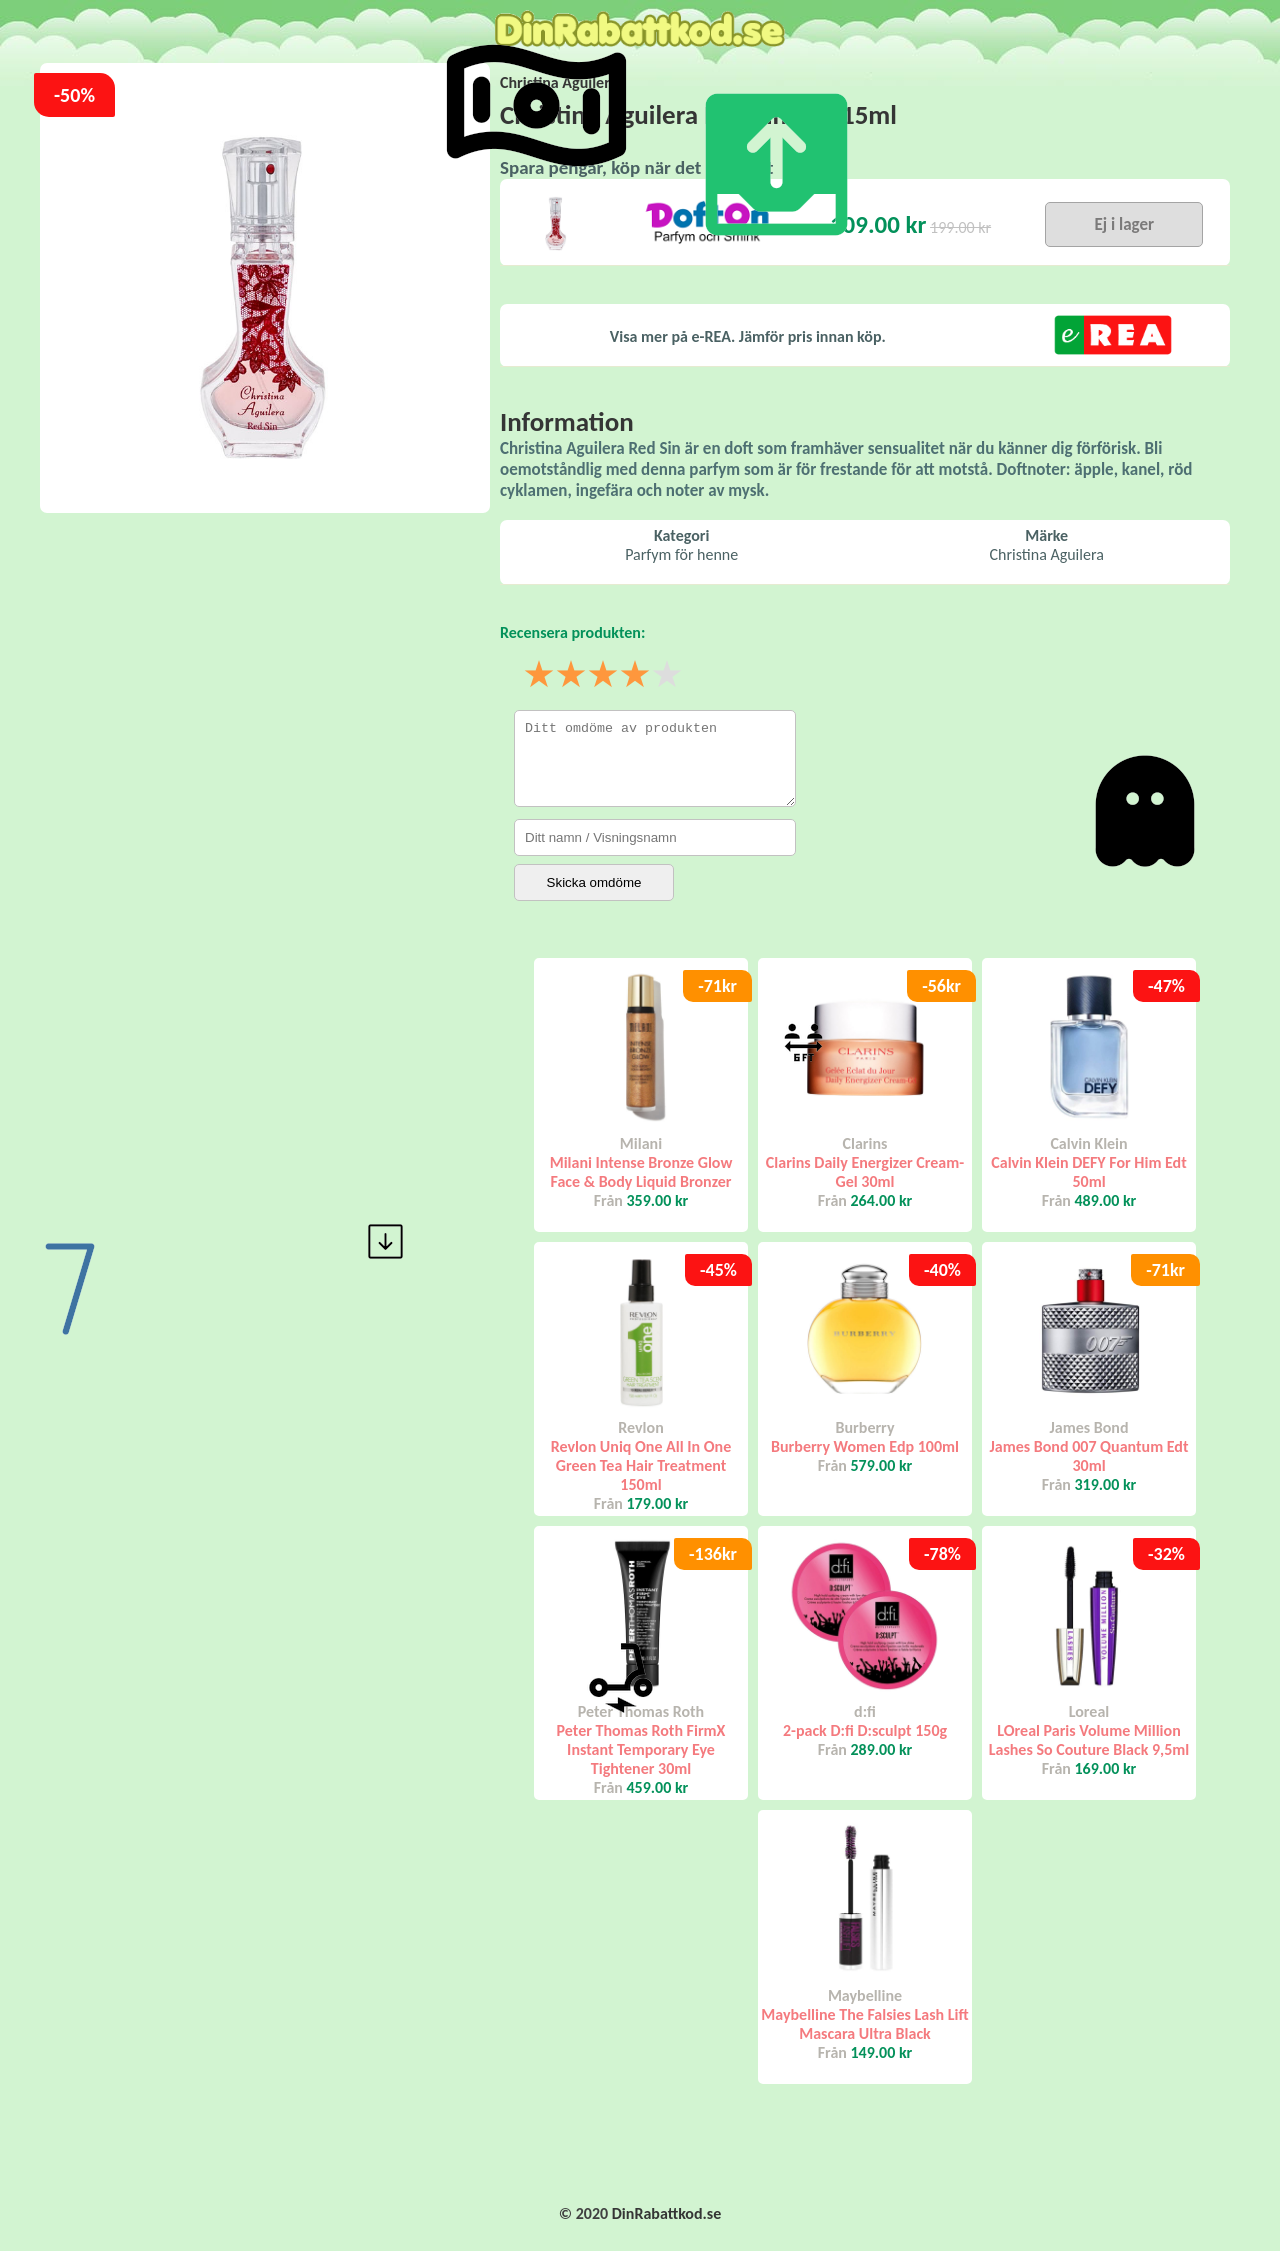 The height and width of the screenshot is (2251, 1280). What do you see at coordinates (803, 1042) in the screenshot?
I see `indicates social distancing requirement of 6 feet` at bounding box center [803, 1042].